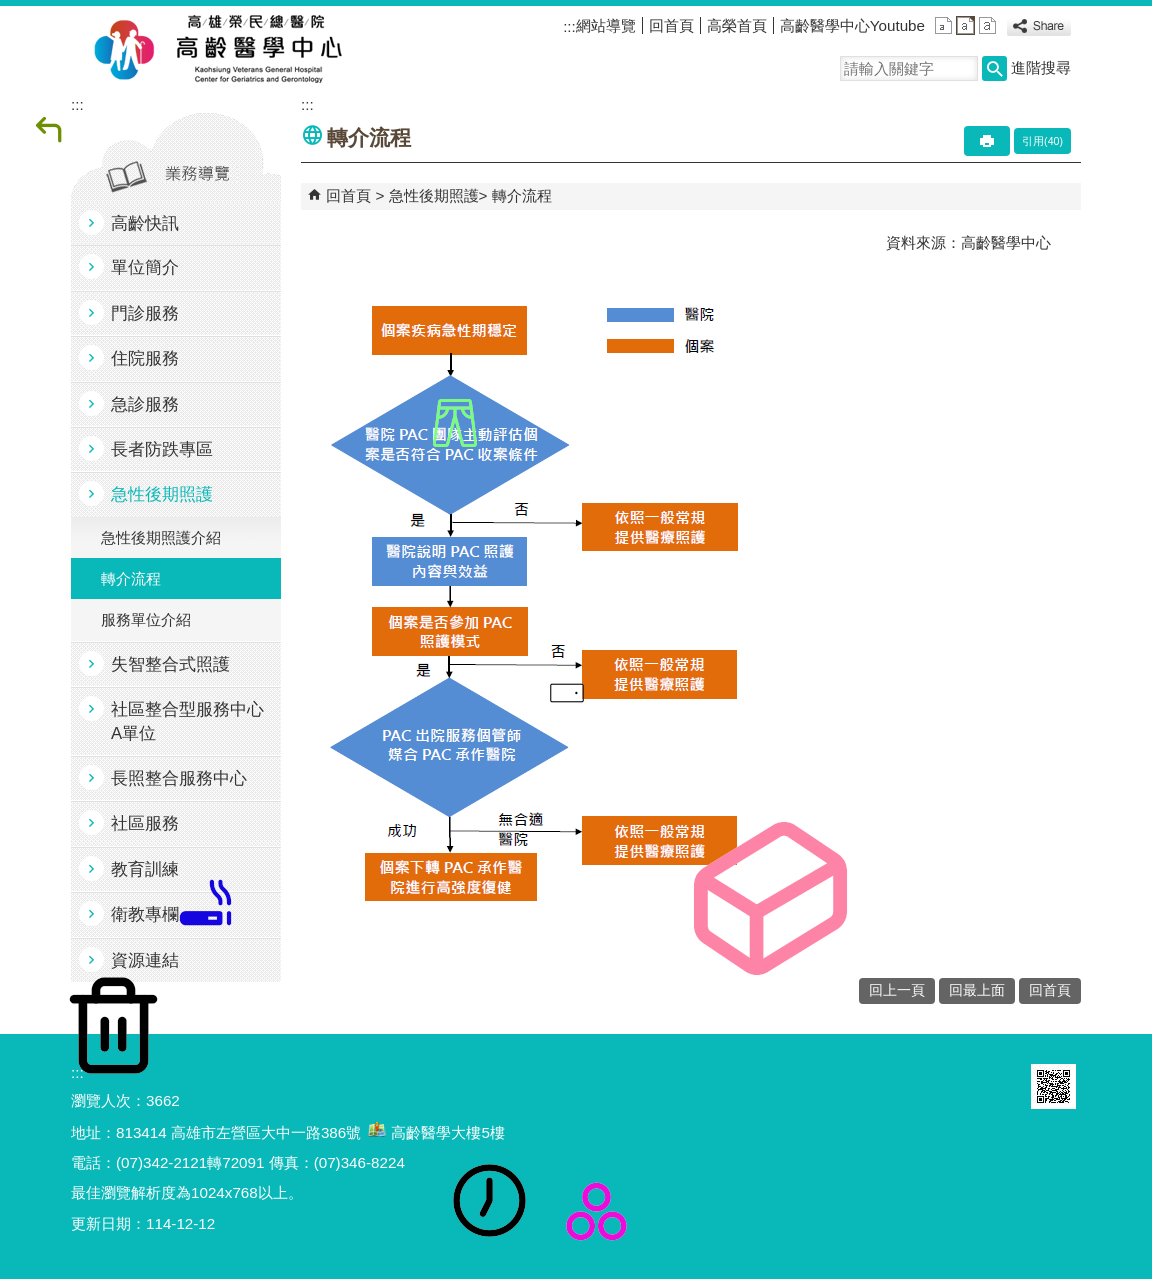  What do you see at coordinates (113, 1025) in the screenshot?
I see `delete this item` at bounding box center [113, 1025].